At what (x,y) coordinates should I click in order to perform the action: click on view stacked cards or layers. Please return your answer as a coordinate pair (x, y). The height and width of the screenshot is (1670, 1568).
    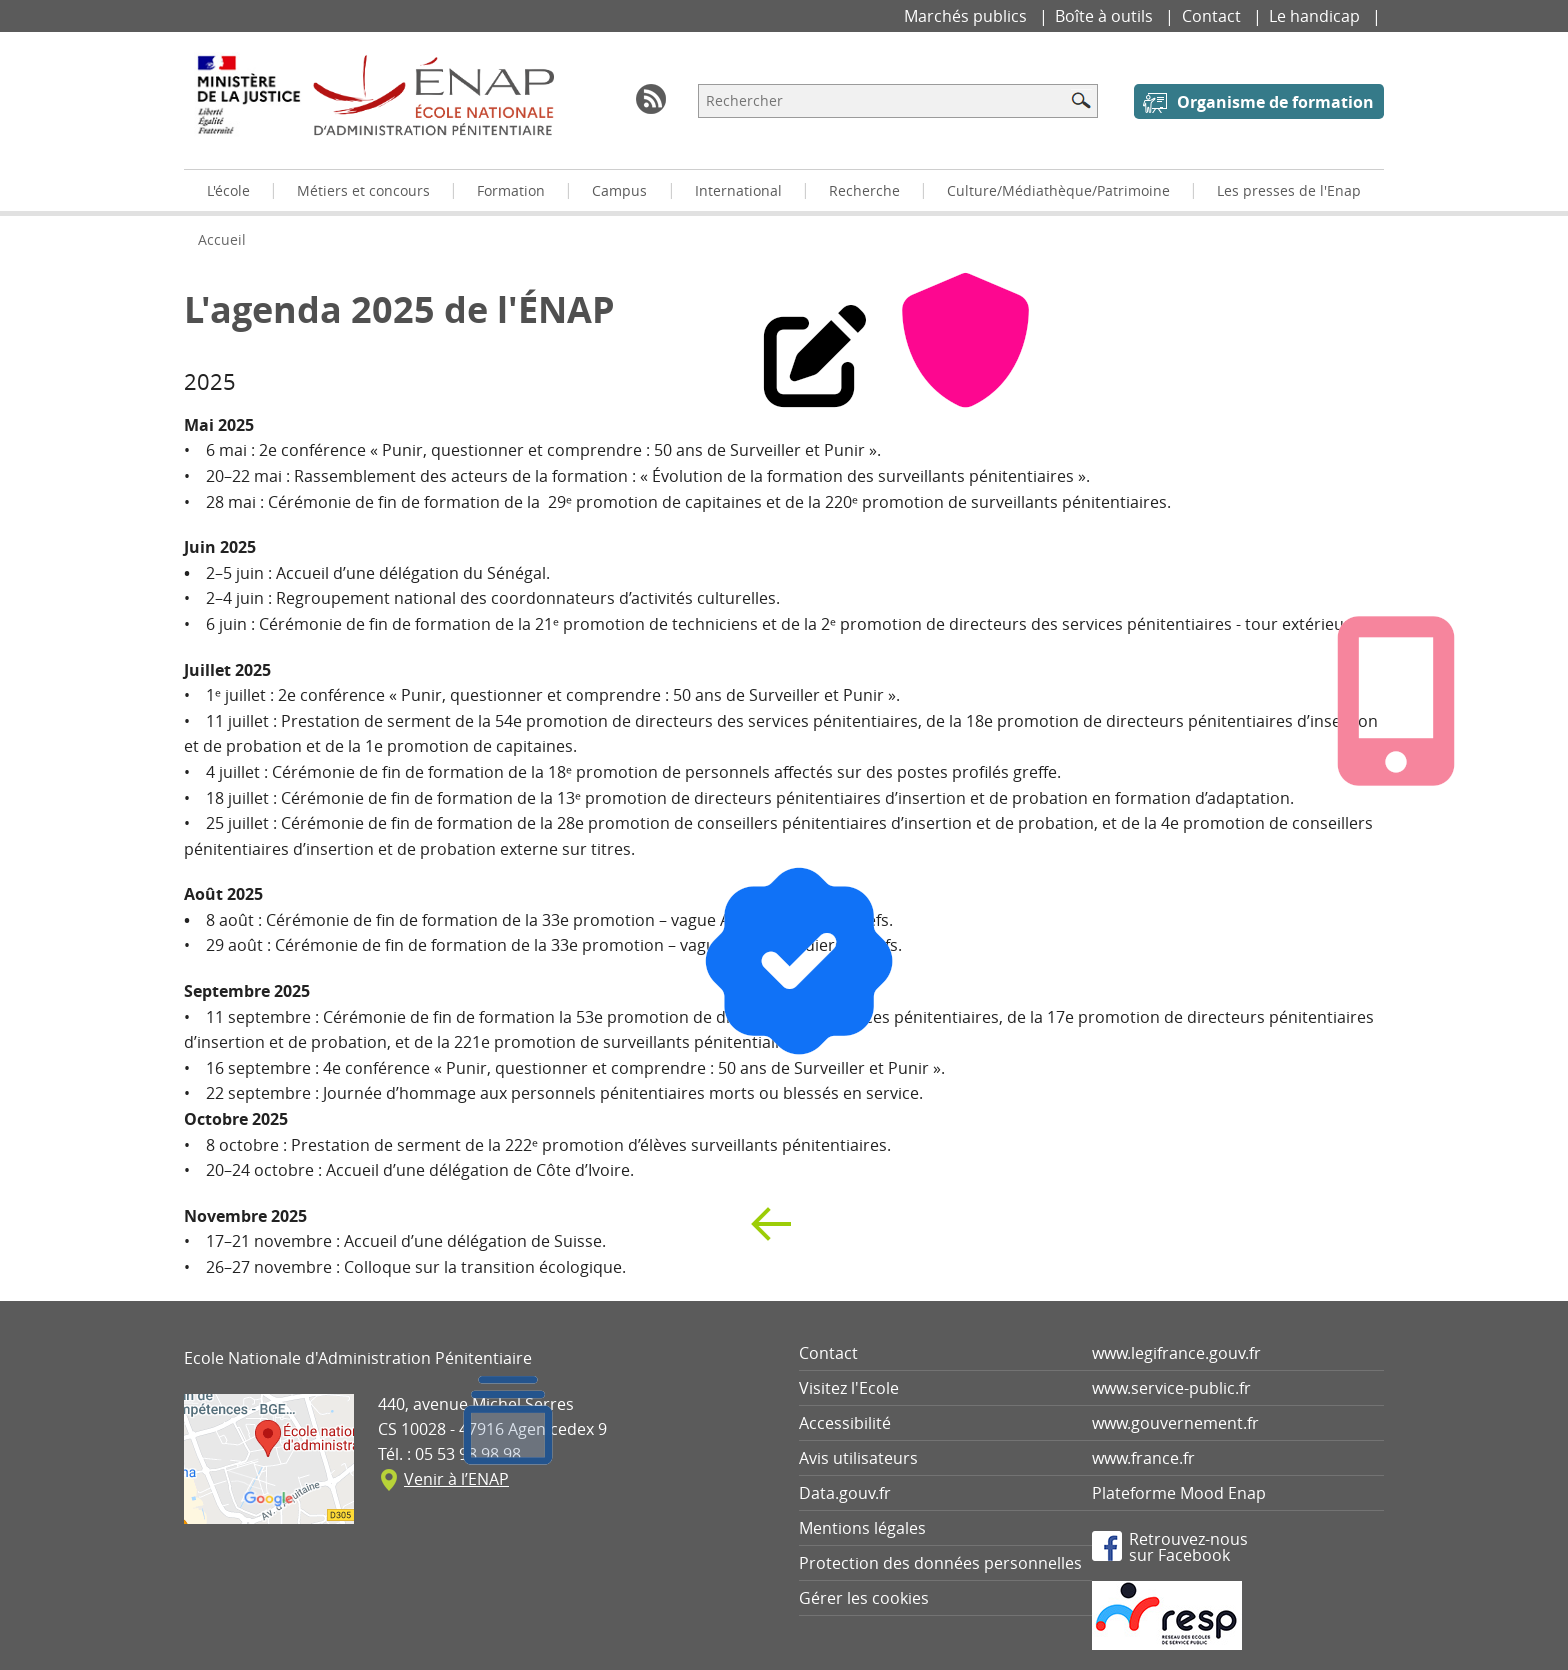
    Looking at the image, I should click on (508, 1424).